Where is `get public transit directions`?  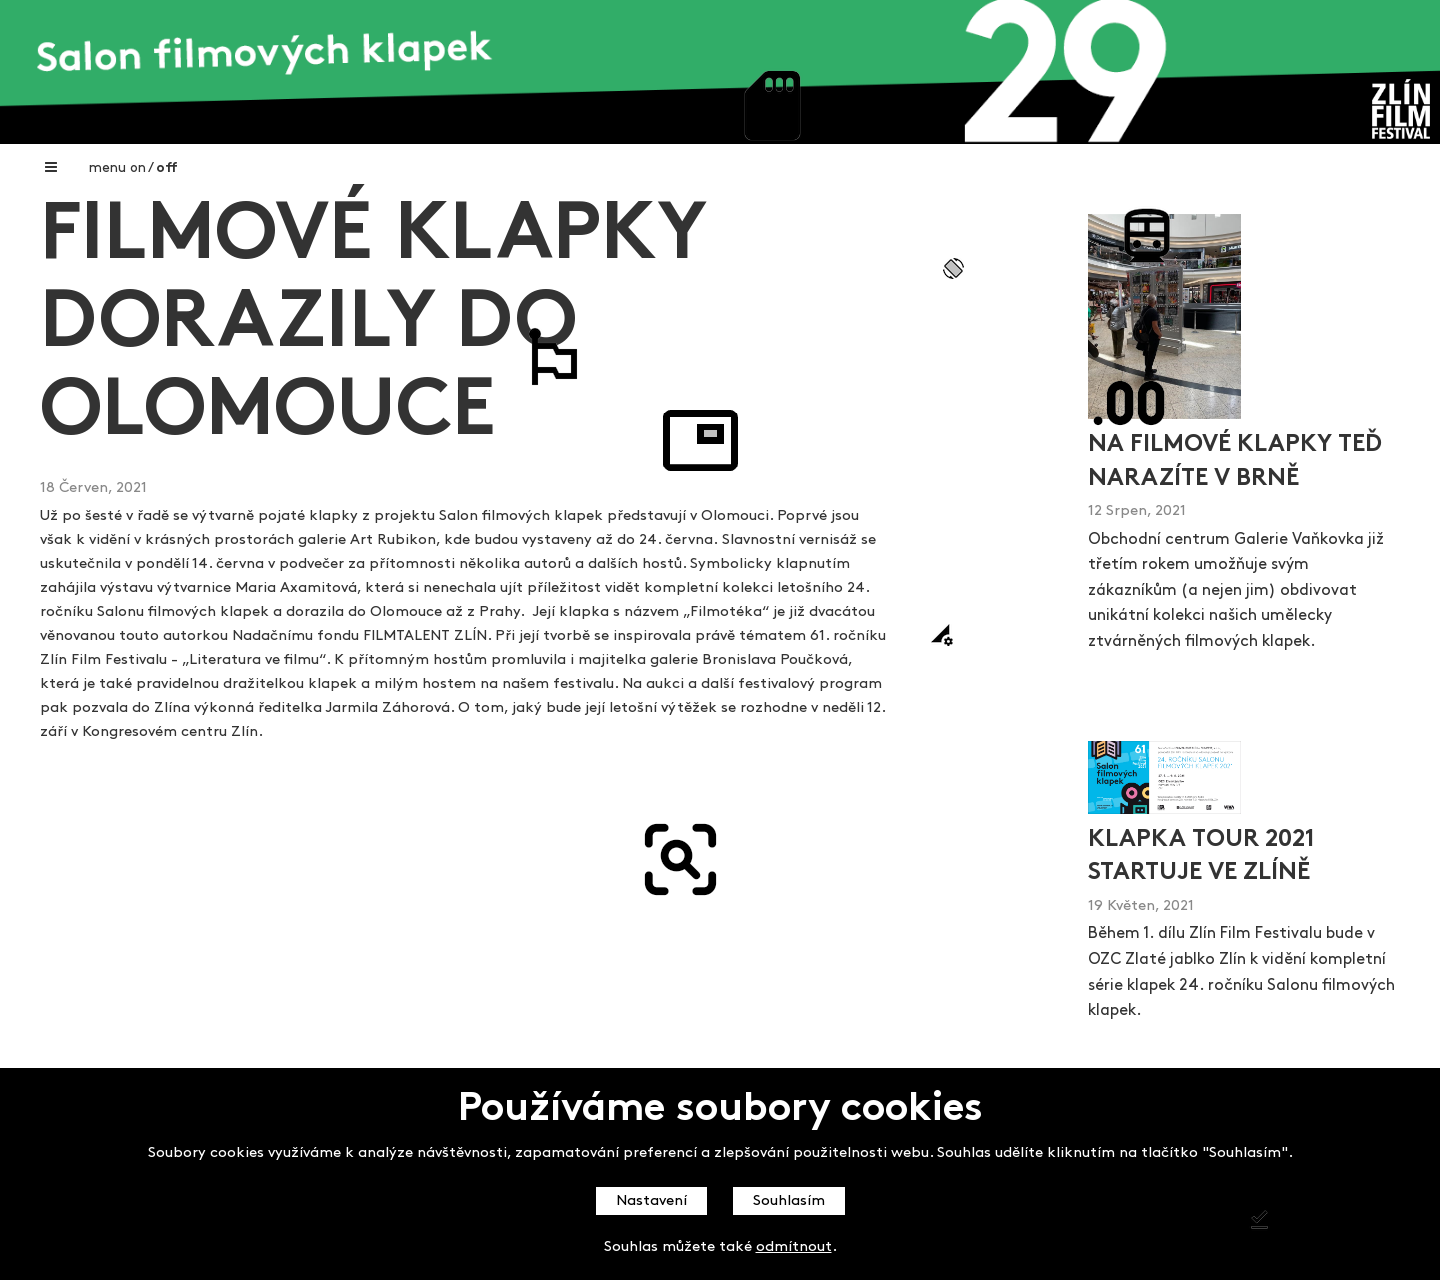
get public transit directions is located at coordinates (1147, 237).